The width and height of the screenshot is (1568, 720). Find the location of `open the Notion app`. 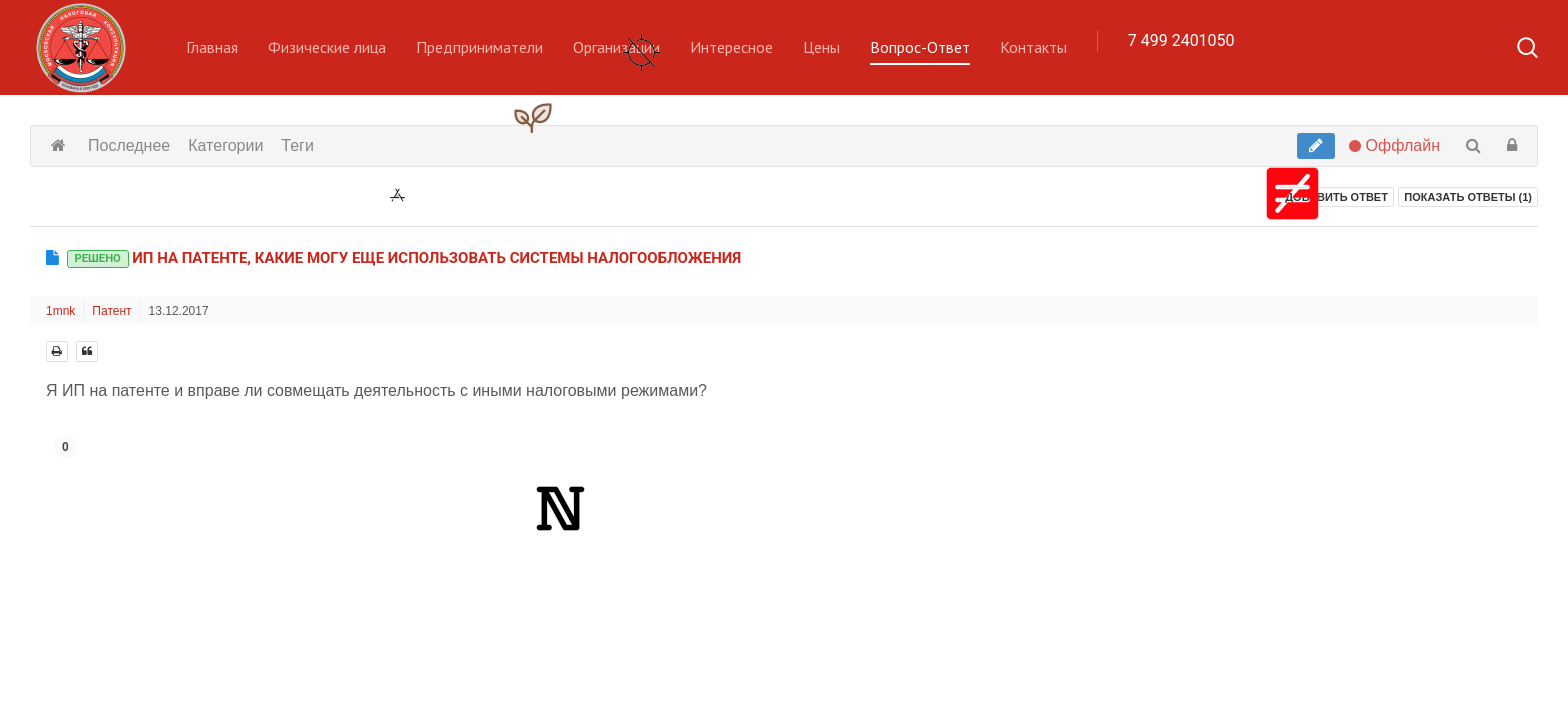

open the Notion app is located at coordinates (560, 508).